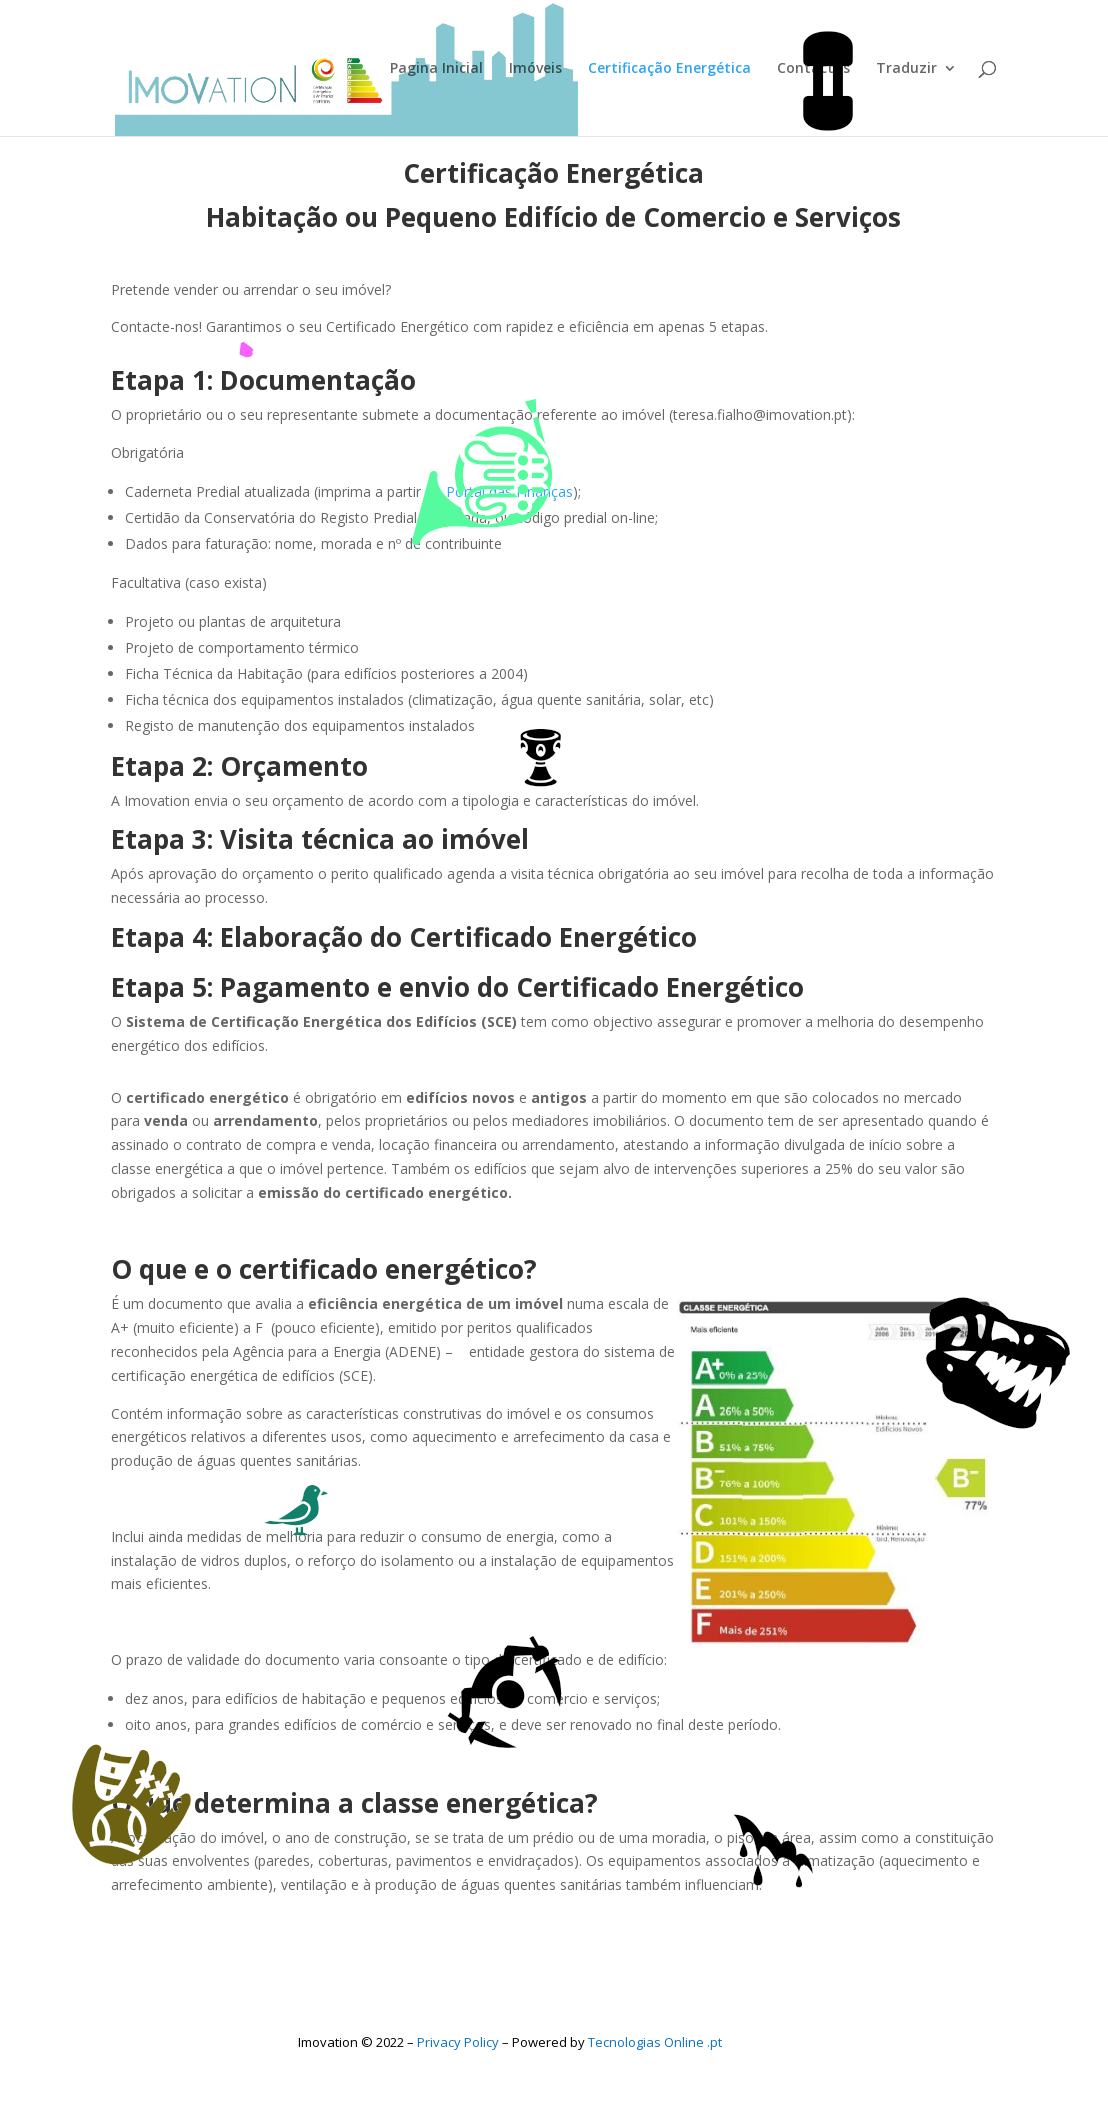  I want to click on view achievements or trophies, so click(540, 758).